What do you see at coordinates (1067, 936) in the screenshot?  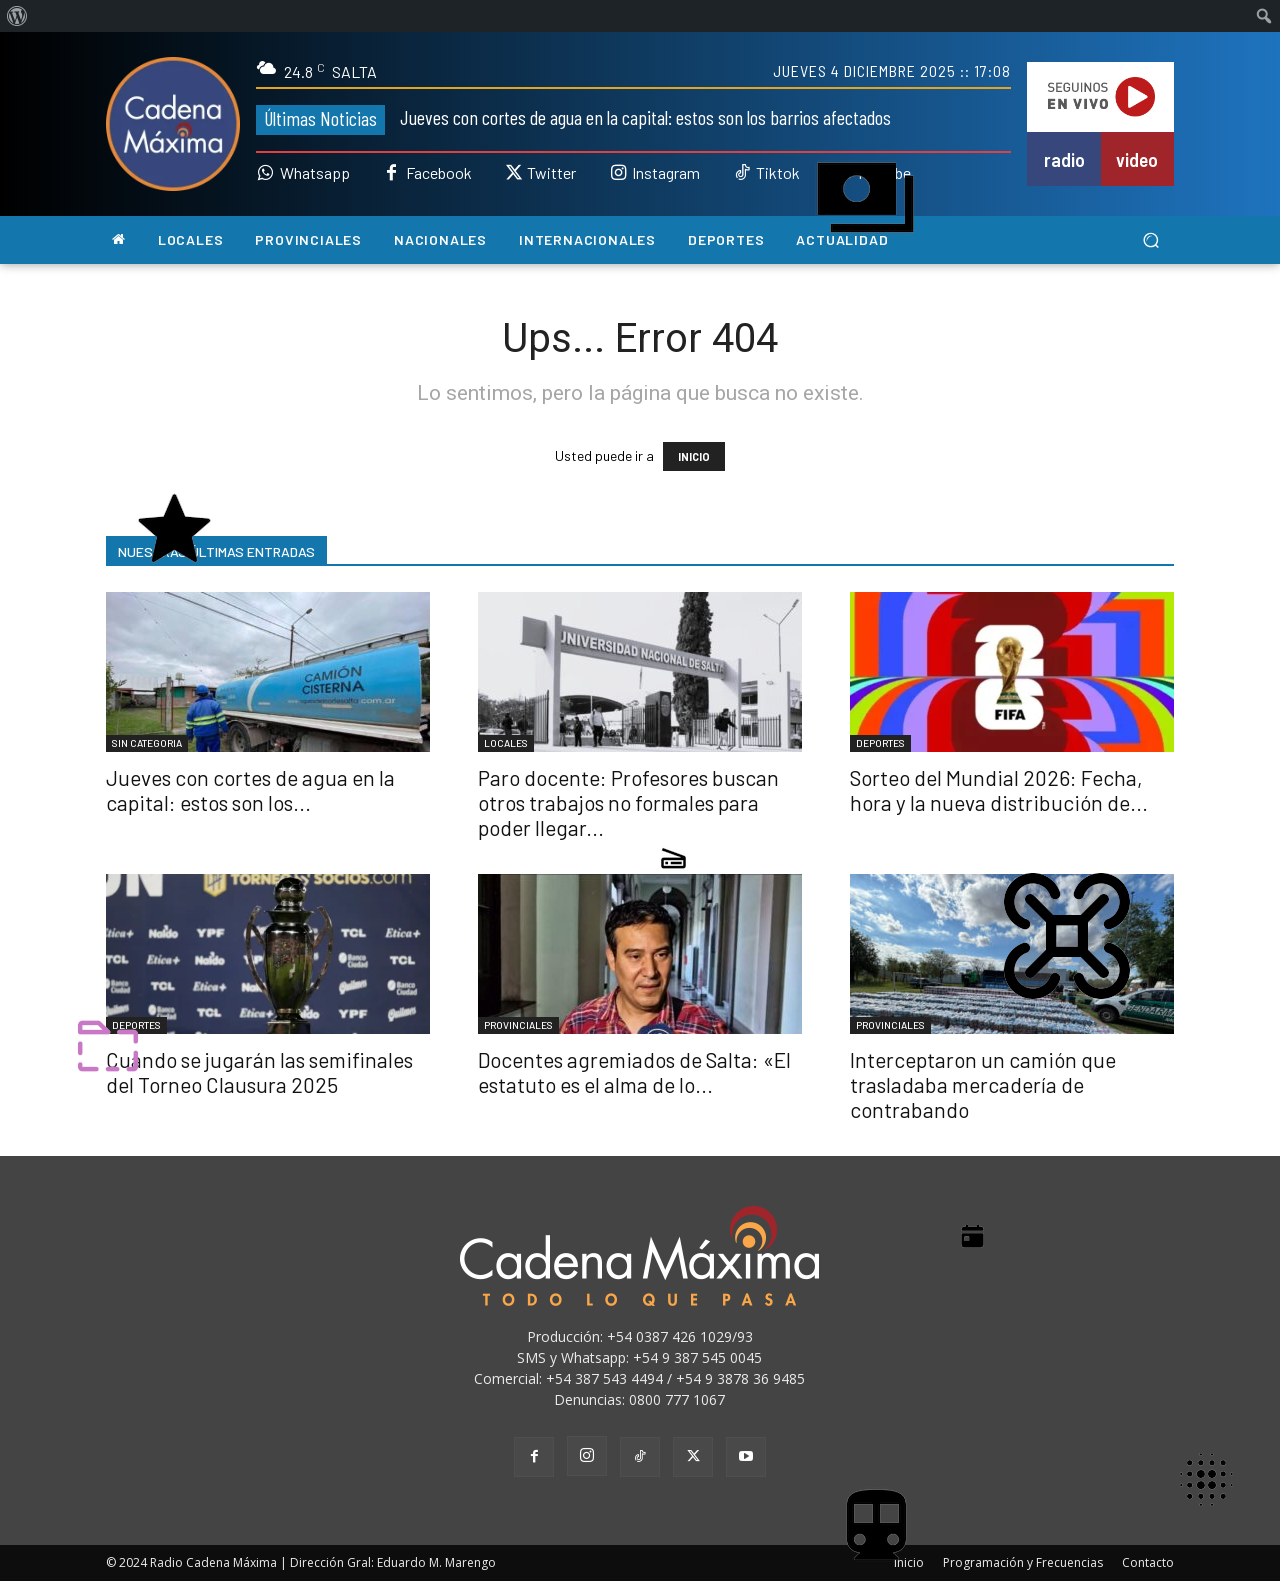 I see `access drone controls` at bounding box center [1067, 936].